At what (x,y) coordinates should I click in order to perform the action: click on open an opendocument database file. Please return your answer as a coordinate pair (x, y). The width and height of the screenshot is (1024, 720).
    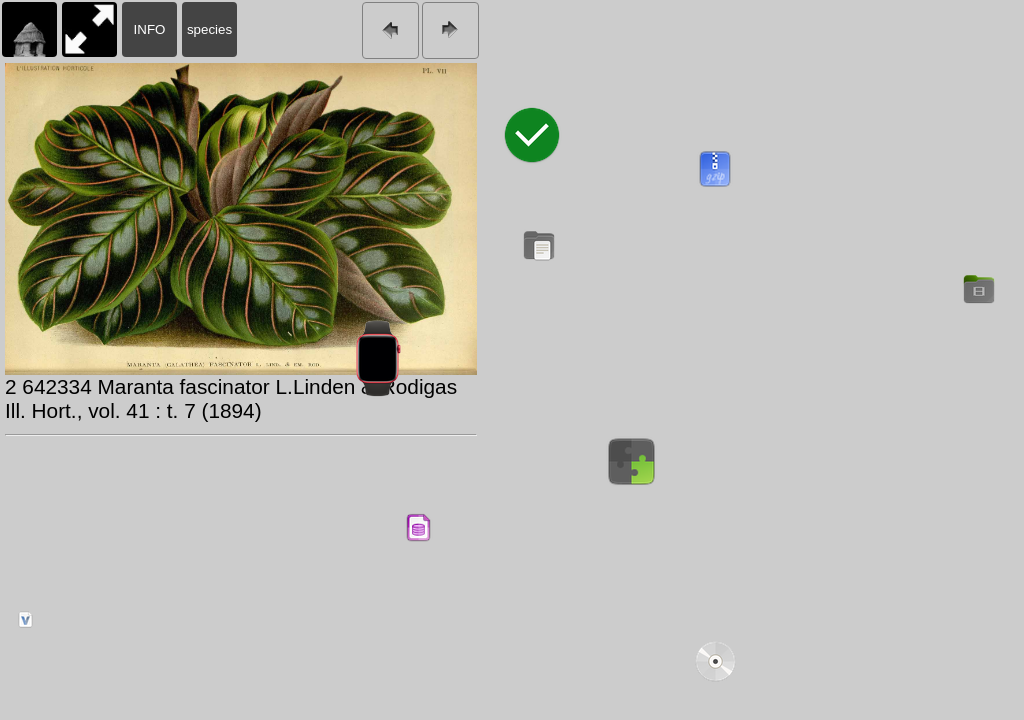
    Looking at the image, I should click on (418, 527).